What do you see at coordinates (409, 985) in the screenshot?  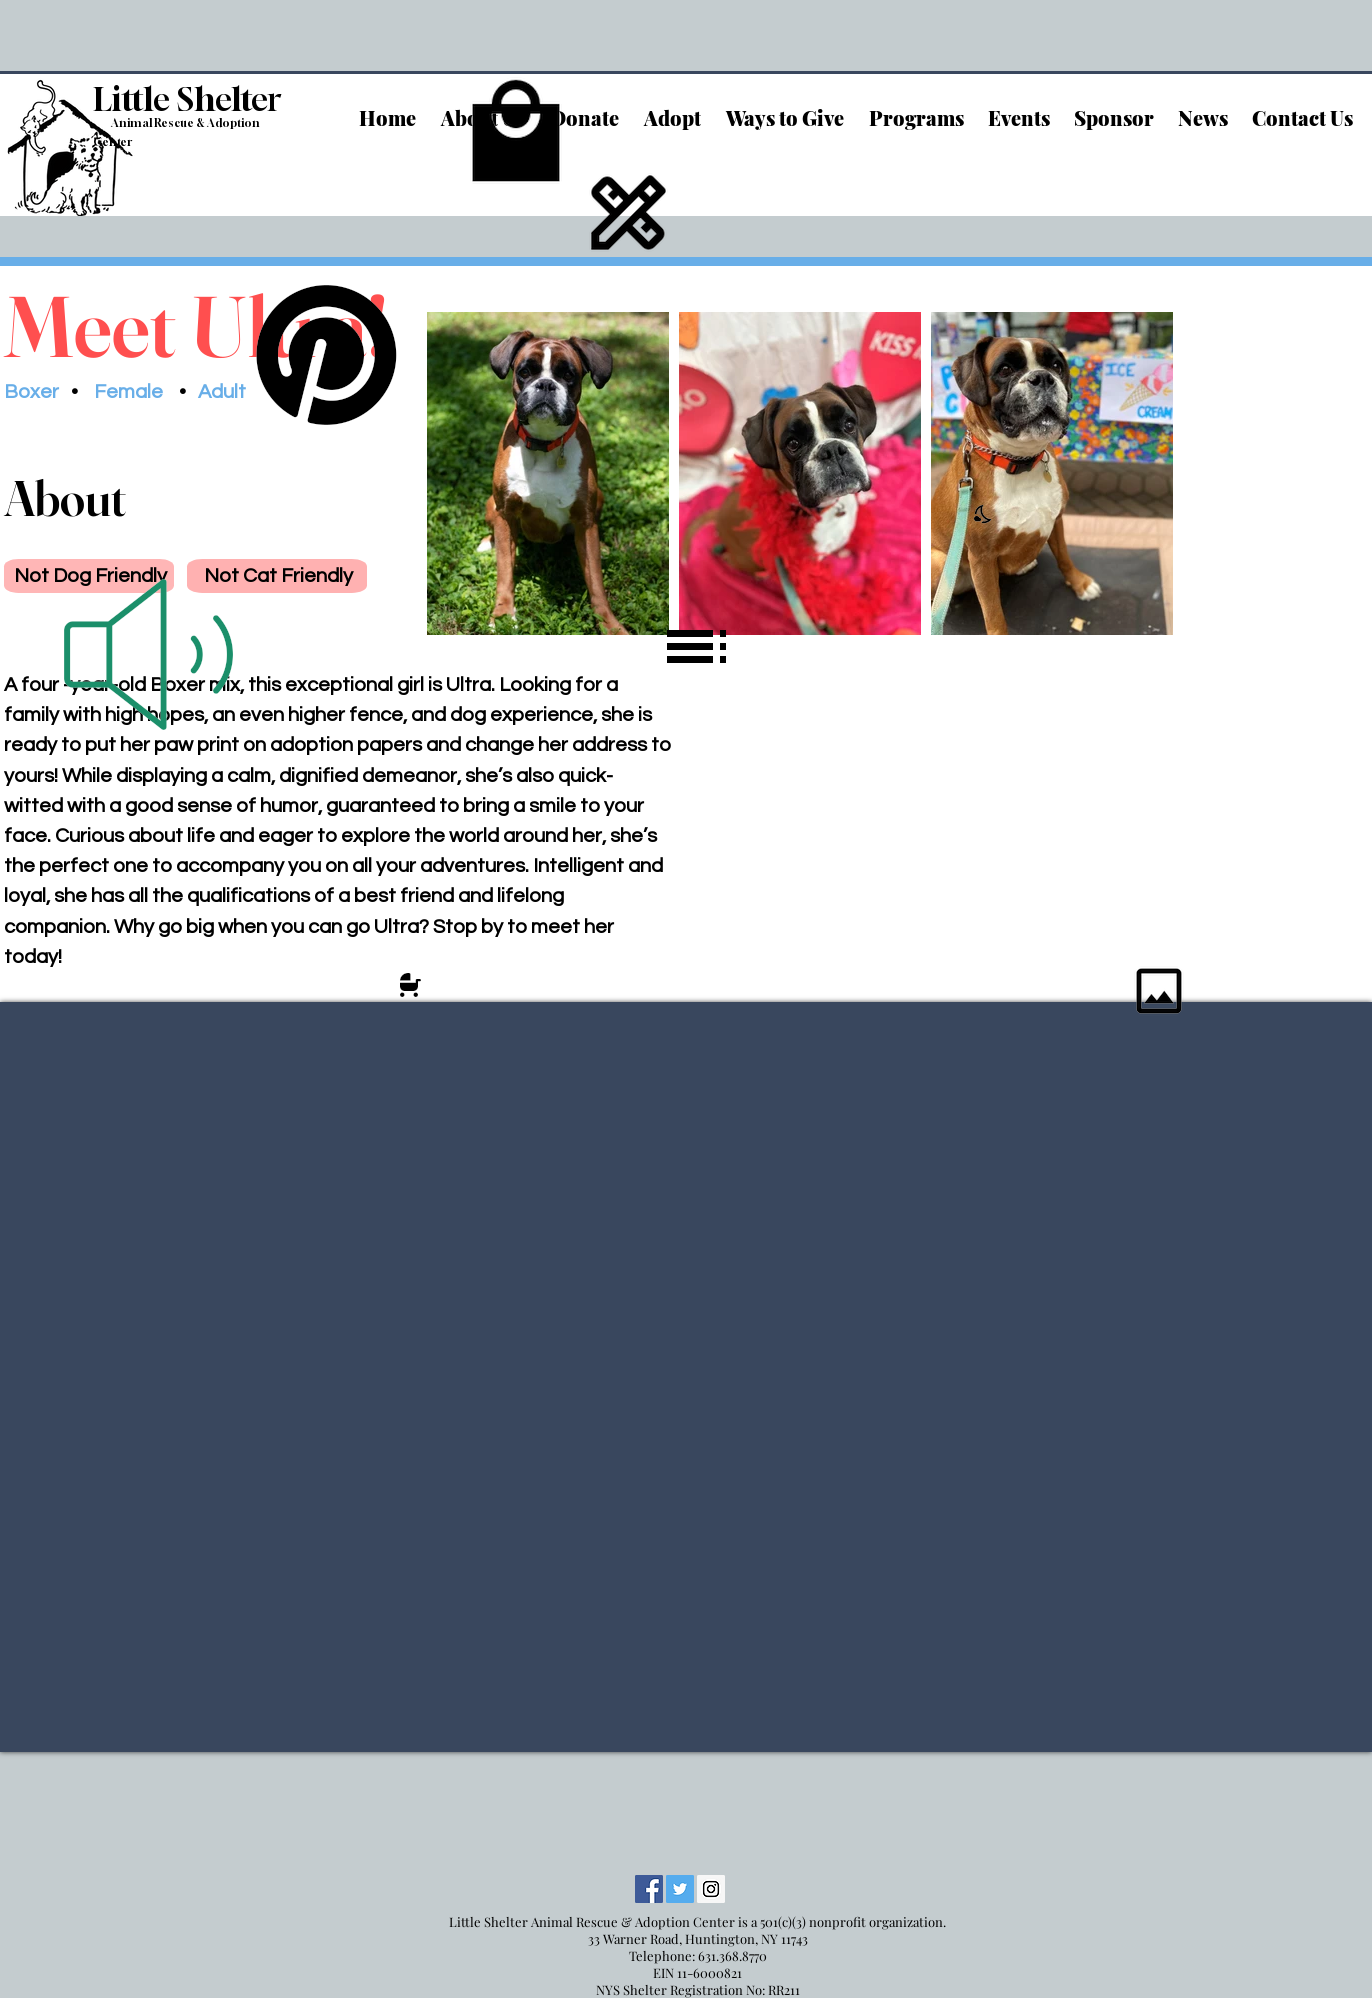 I see `access baby or parenting-related features` at bounding box center [409, 985].